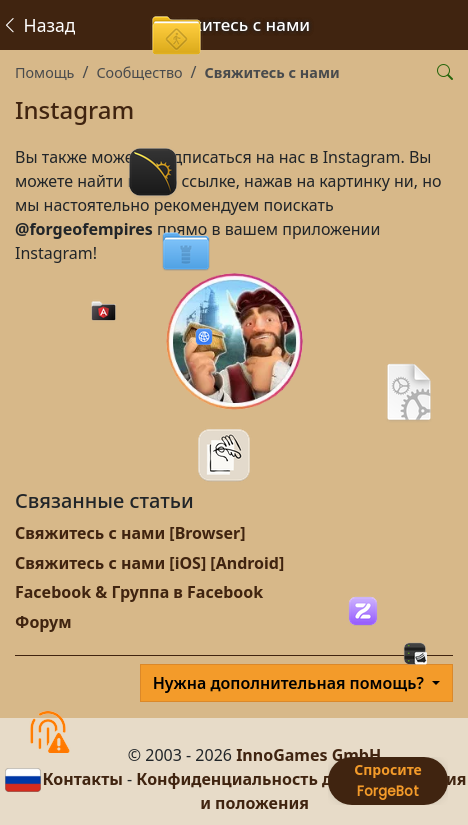 This screenshot has height=825, width=468. What do you see at coordinates (176, 35) in the screenshot?
I see `access the public folder for shared files` at bounding box center [176, 35].